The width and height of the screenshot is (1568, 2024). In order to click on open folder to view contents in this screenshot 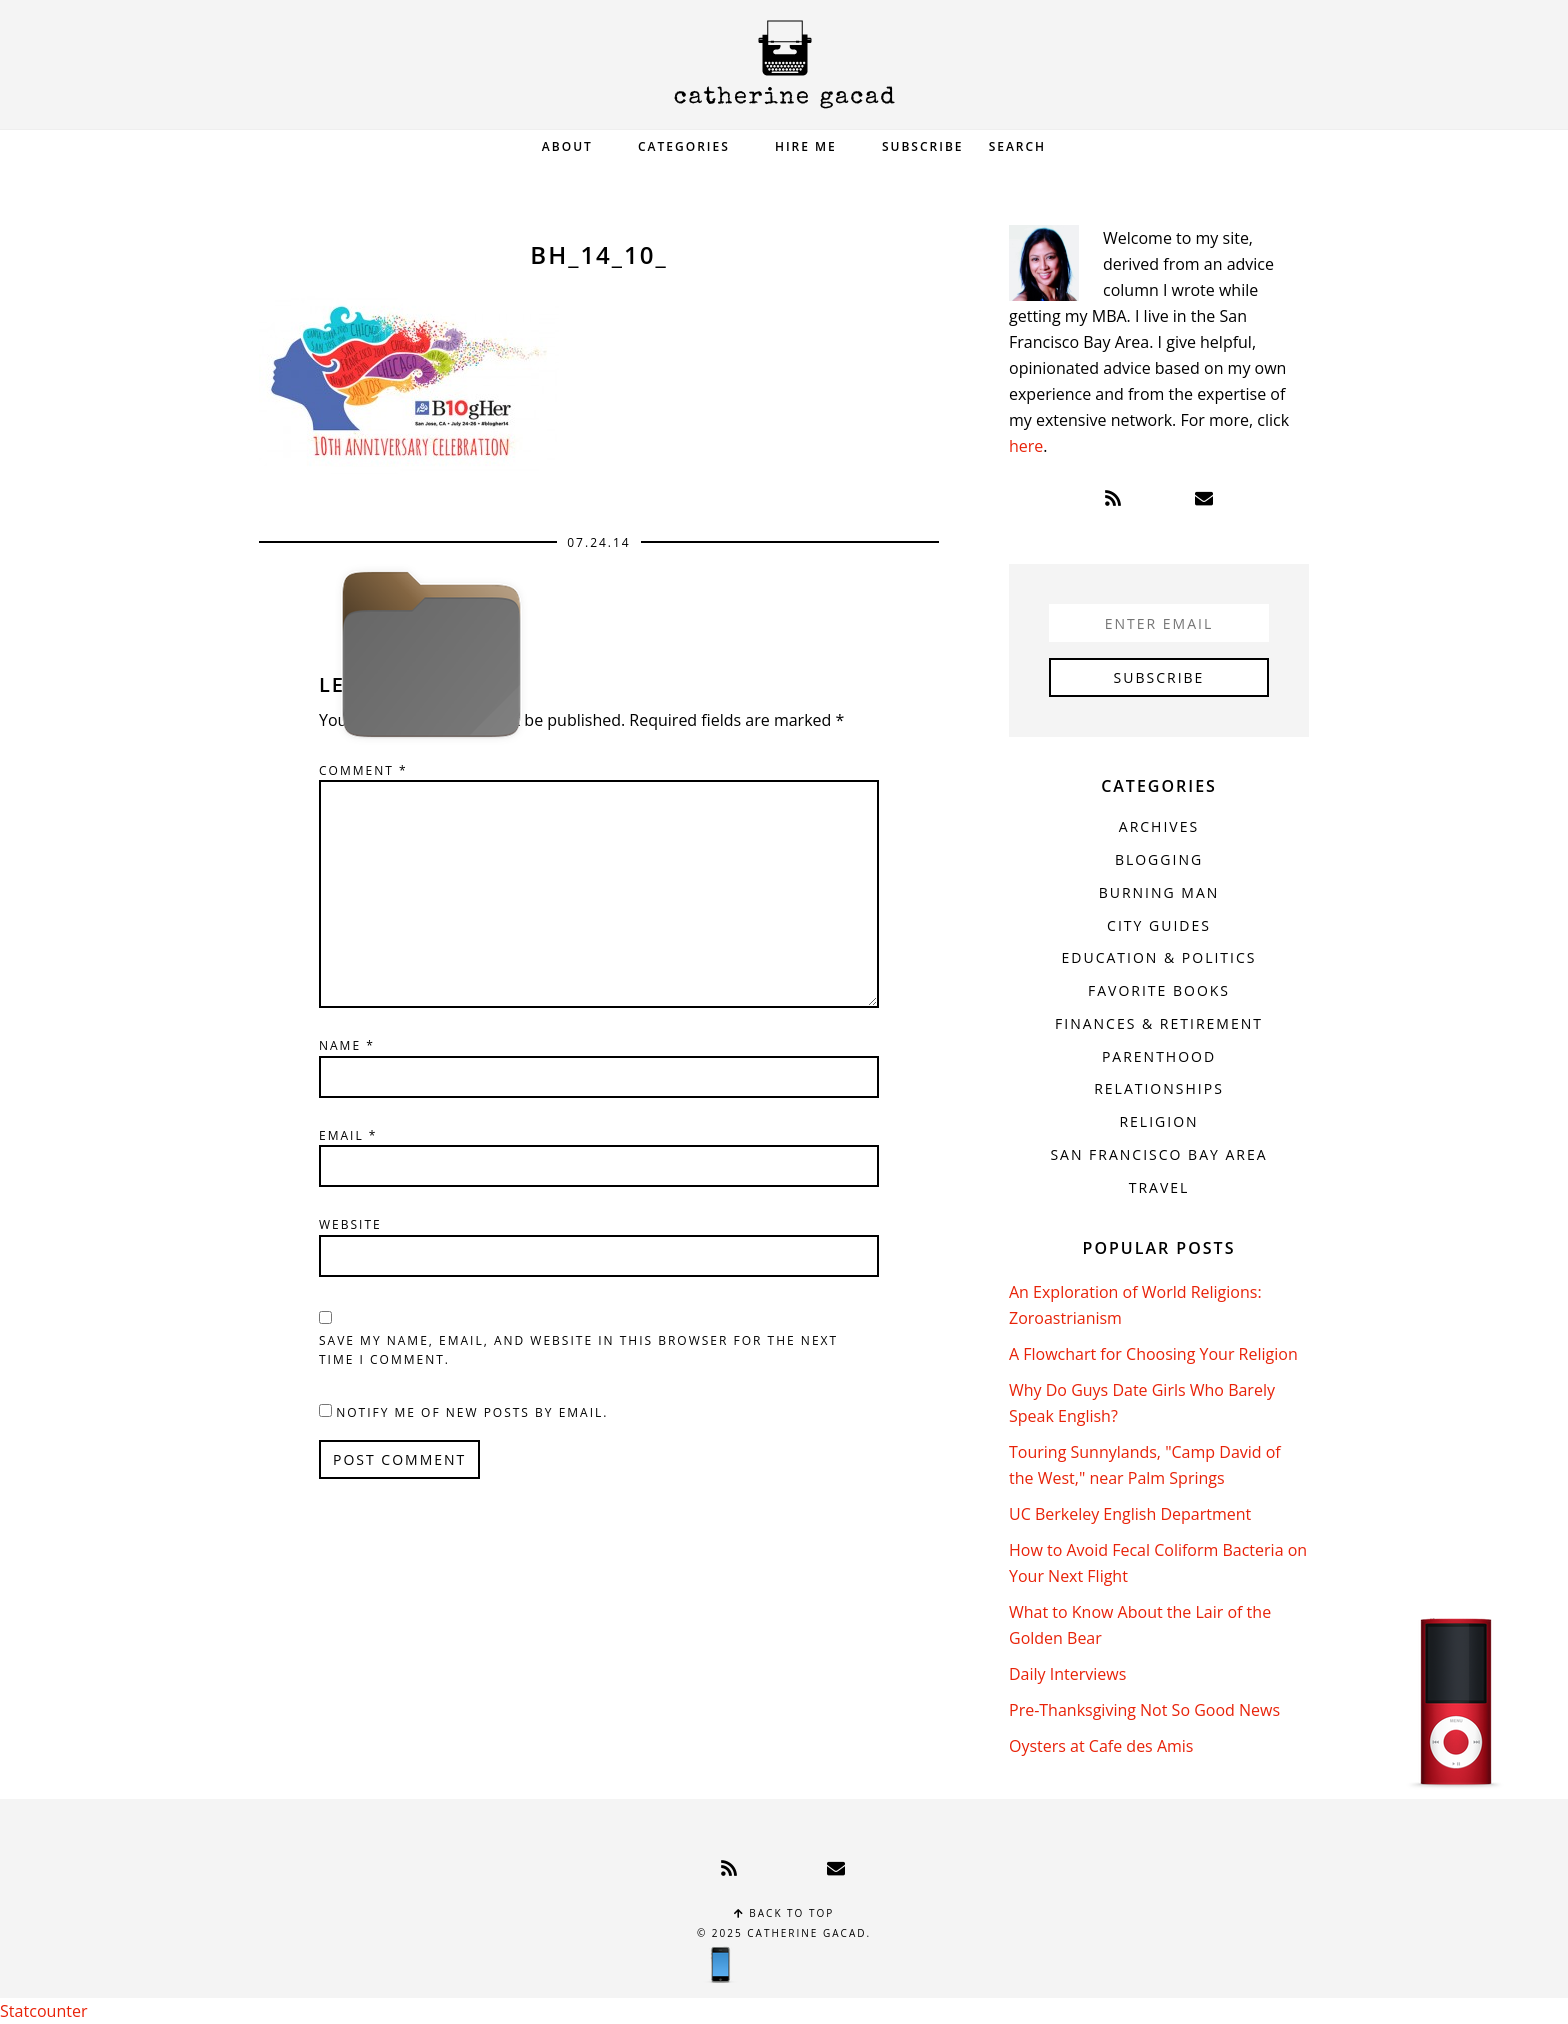, I will do `click(431, 654)`.